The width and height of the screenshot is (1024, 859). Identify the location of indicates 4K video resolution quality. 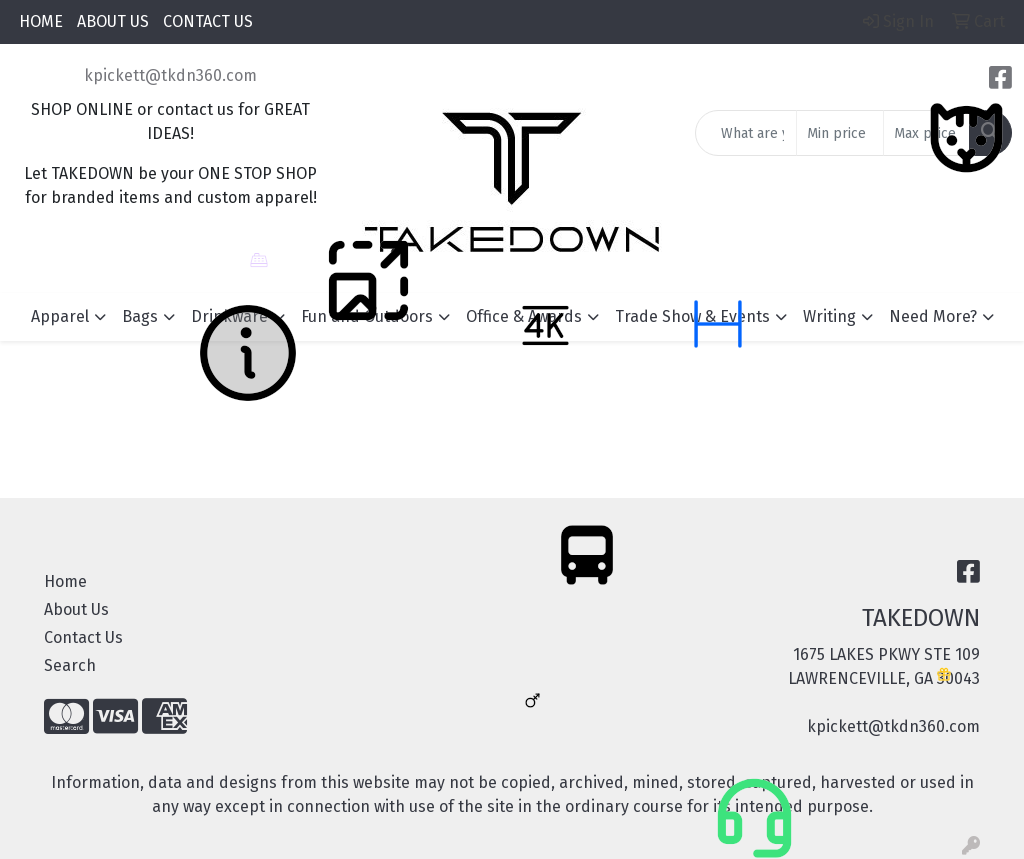
(545, 325).